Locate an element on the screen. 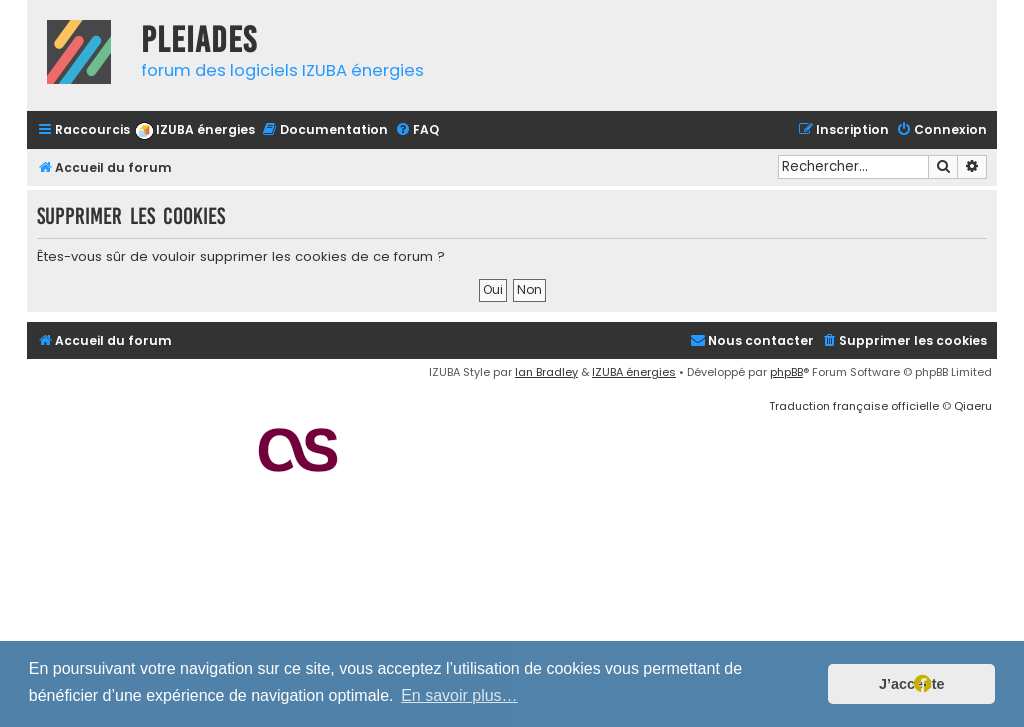 The image size is (1024, 727). open Last.fm app is located at coordinates (298, 450).